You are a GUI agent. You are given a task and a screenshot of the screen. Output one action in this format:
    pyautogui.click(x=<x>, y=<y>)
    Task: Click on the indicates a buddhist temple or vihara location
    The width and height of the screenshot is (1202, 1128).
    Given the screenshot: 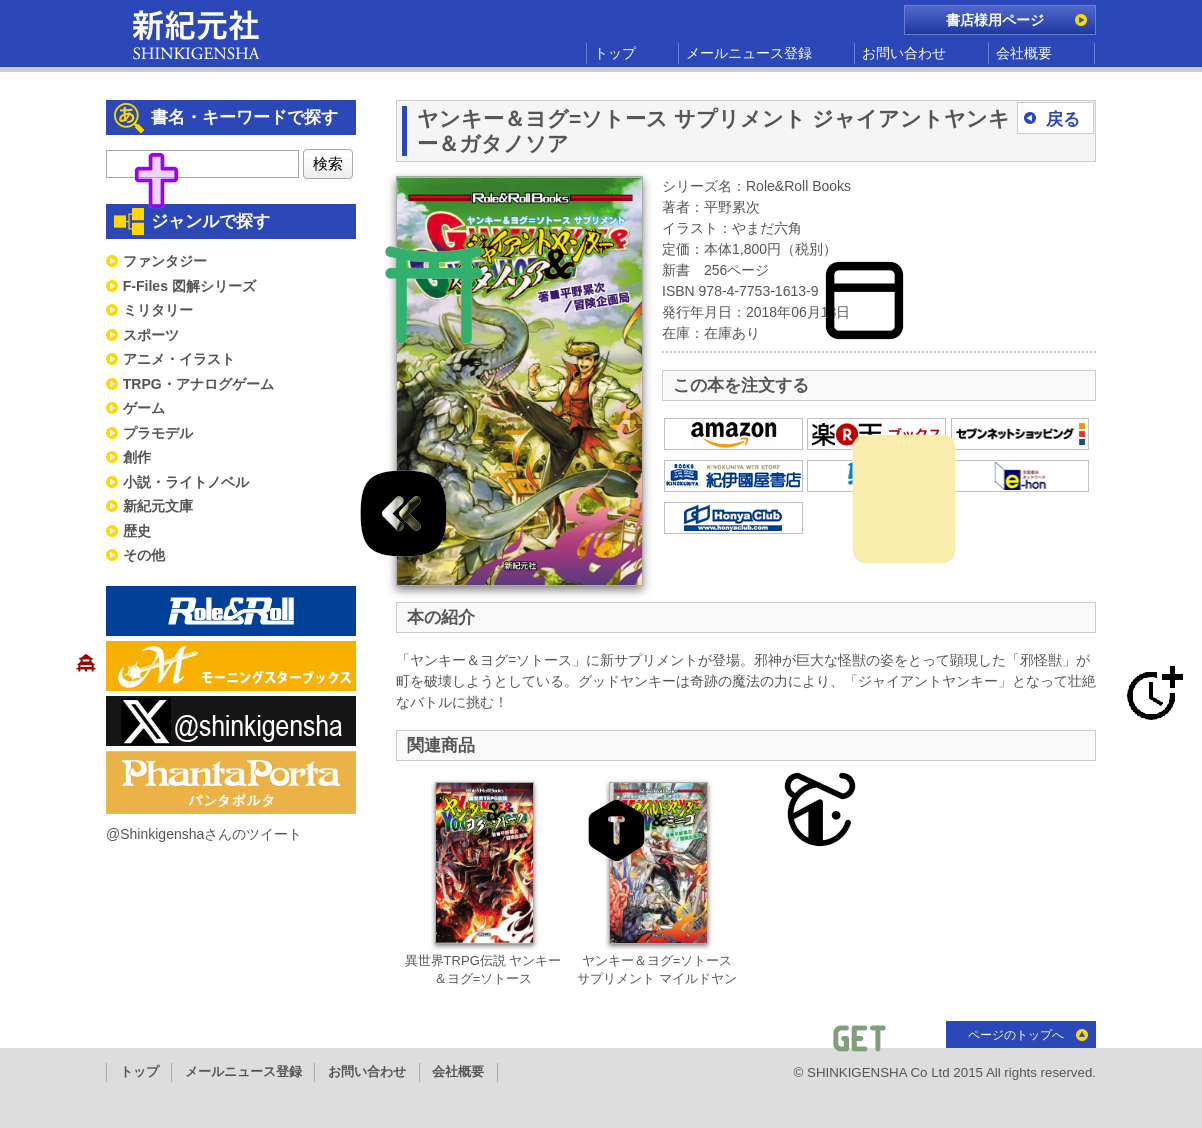 What is the action you would take?
    pyautogui.click(x=86, y=663)
    